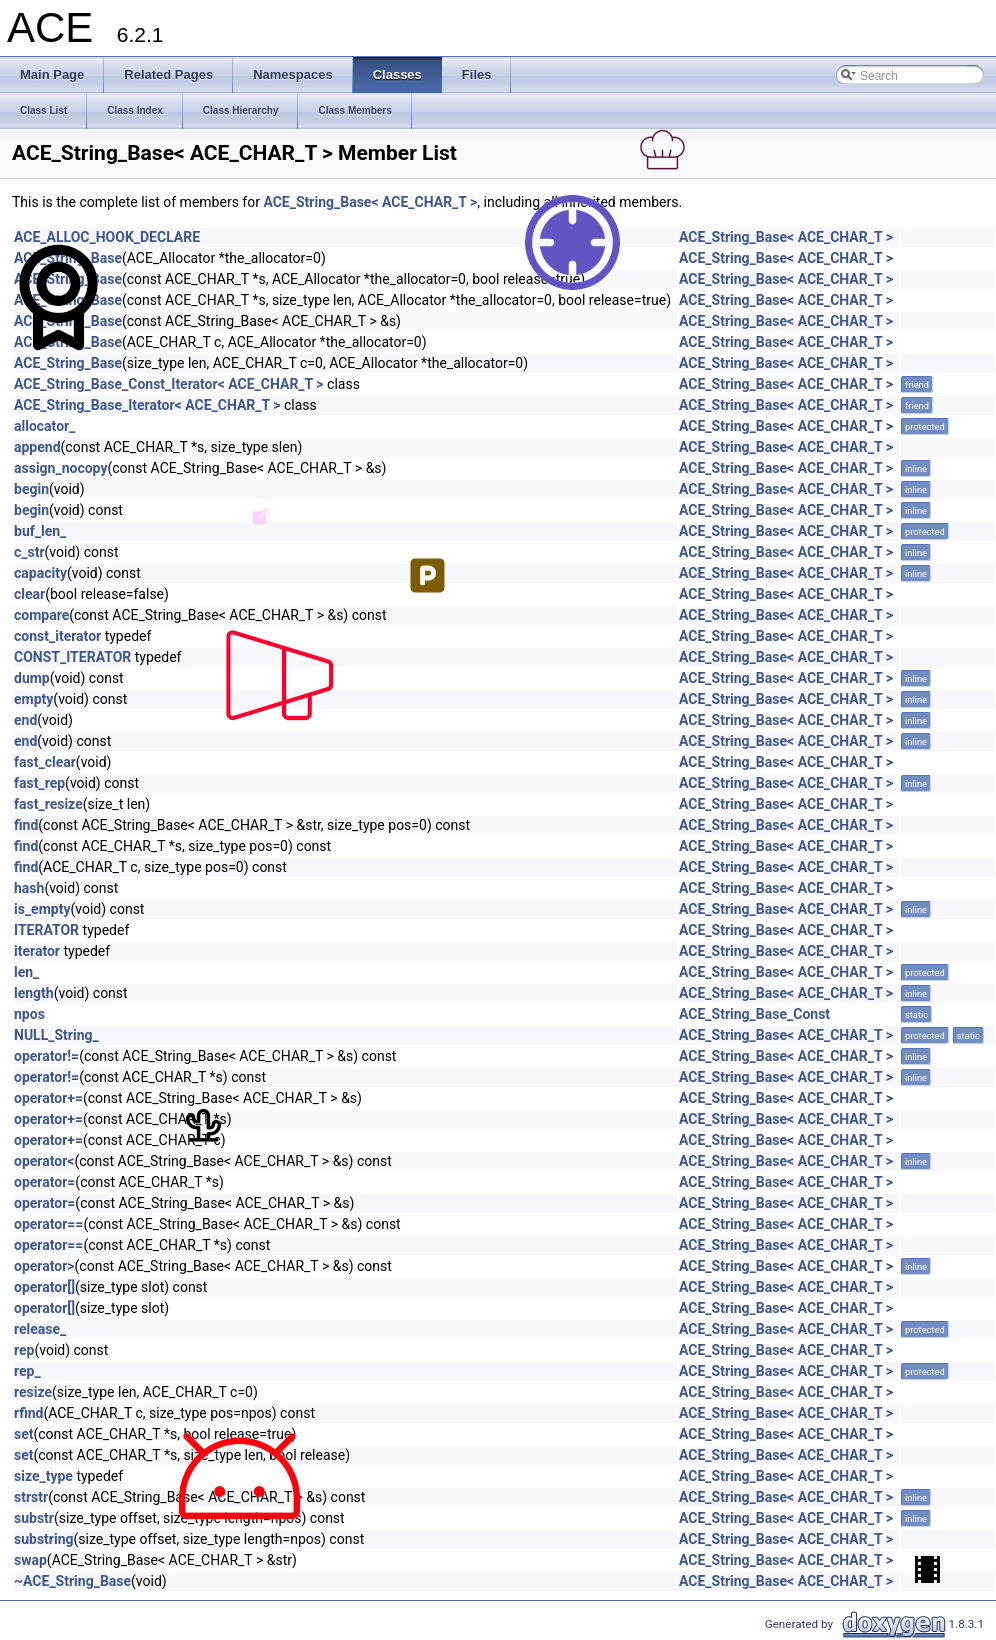  Describe the element at coordinates (927, 1569) in the screenshot. I see `browse local movies or theaters nearby` at that location.